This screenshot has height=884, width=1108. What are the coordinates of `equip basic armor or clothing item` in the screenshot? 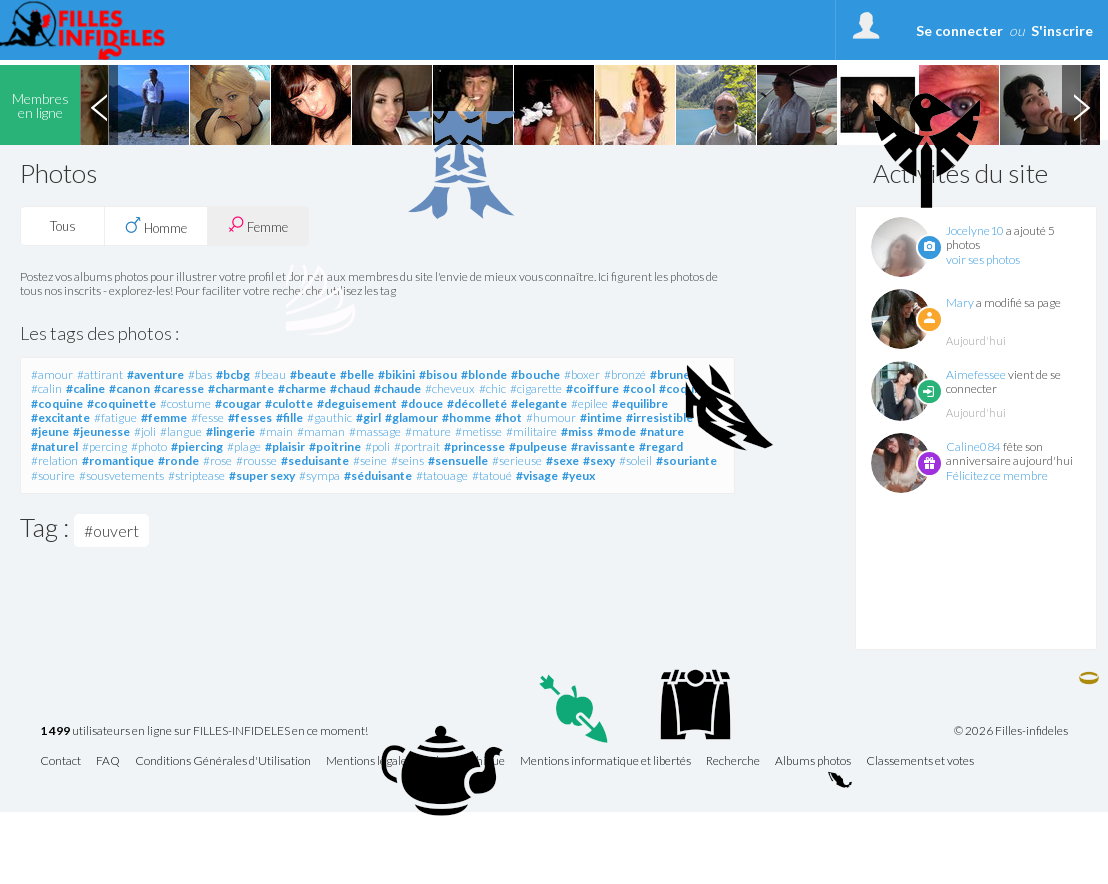 It's located at (695, 704).